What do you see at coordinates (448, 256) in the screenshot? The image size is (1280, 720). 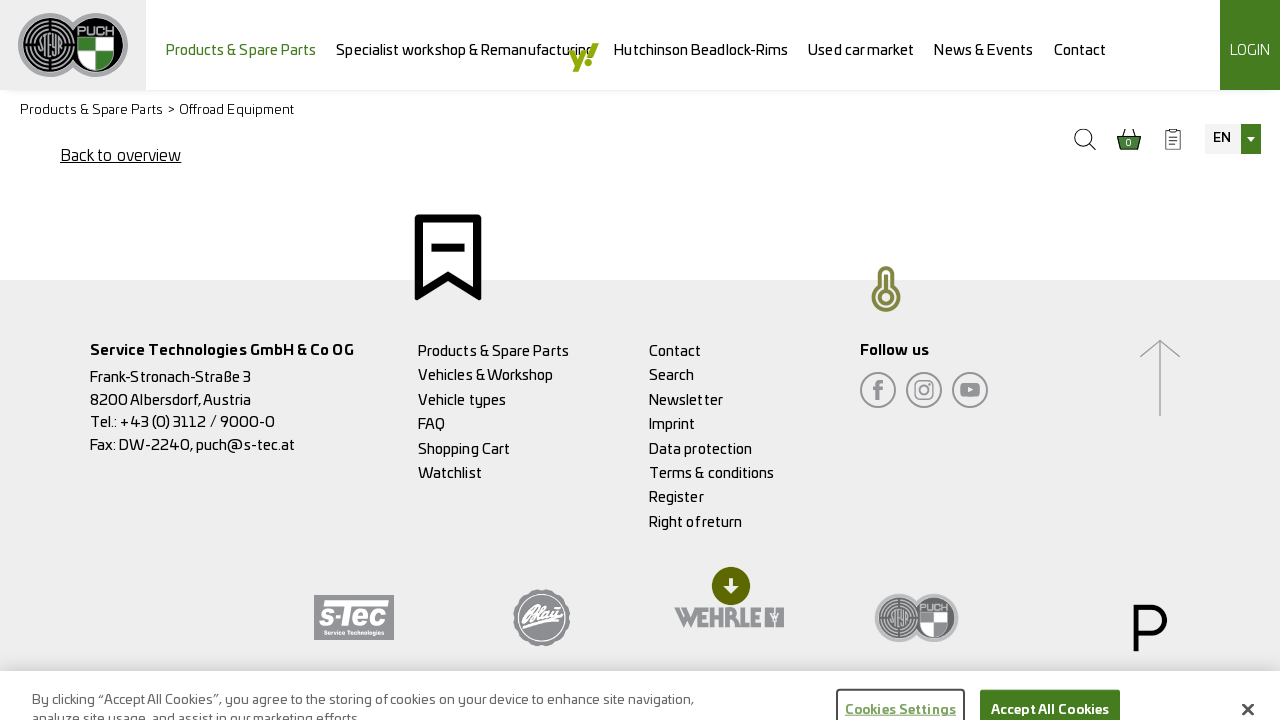 I see `bookmark this item` at bounding box center [448, 256].